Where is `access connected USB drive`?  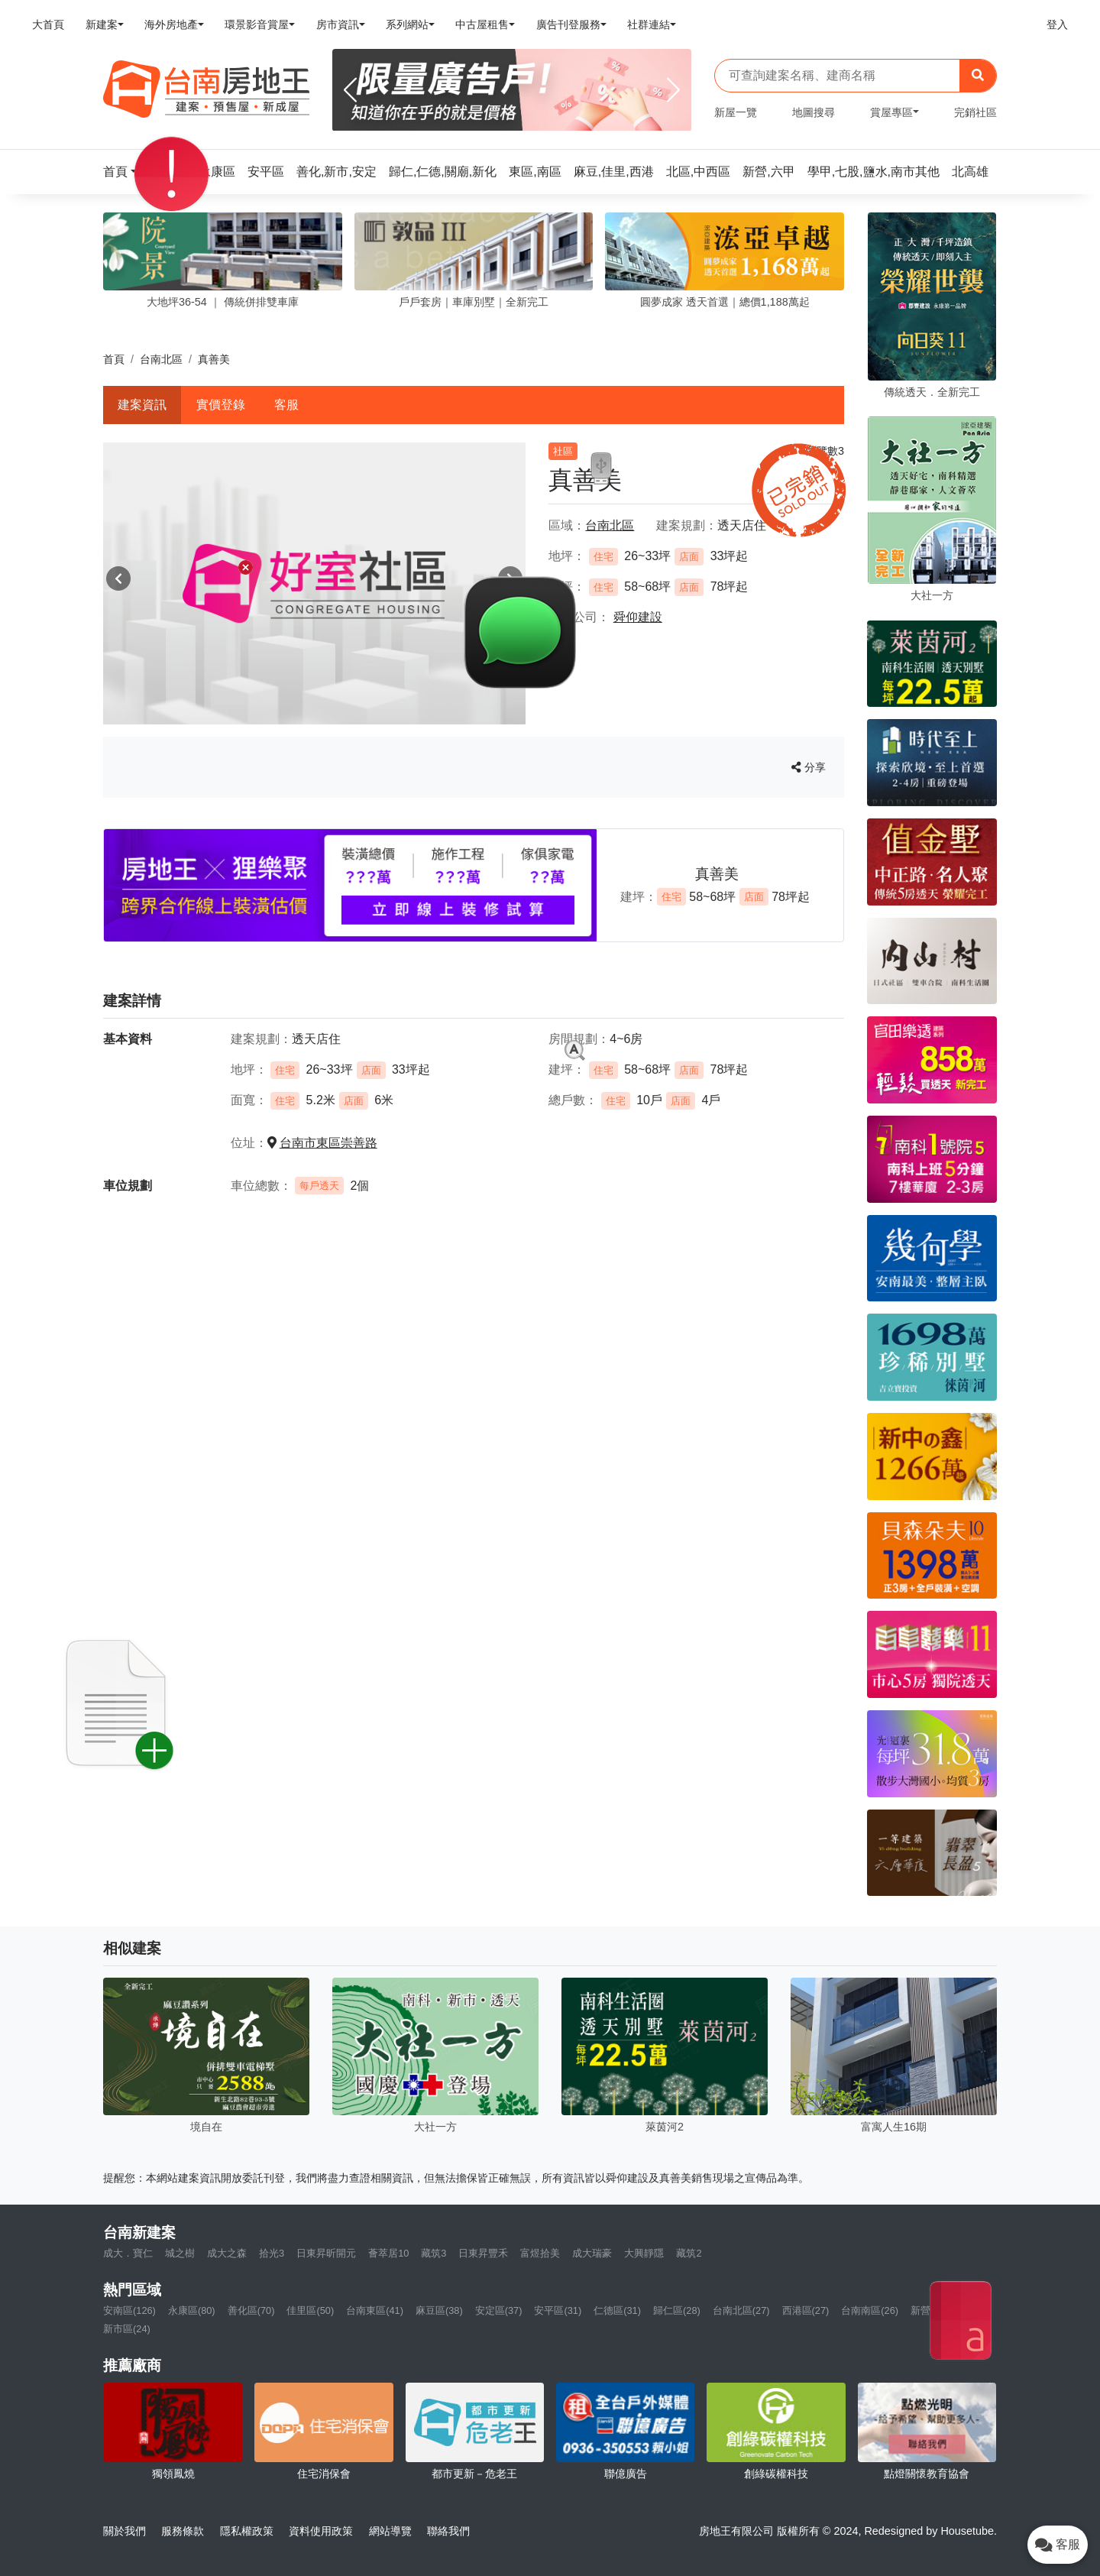
access connected USB drive is located at coordinates (601, 468).